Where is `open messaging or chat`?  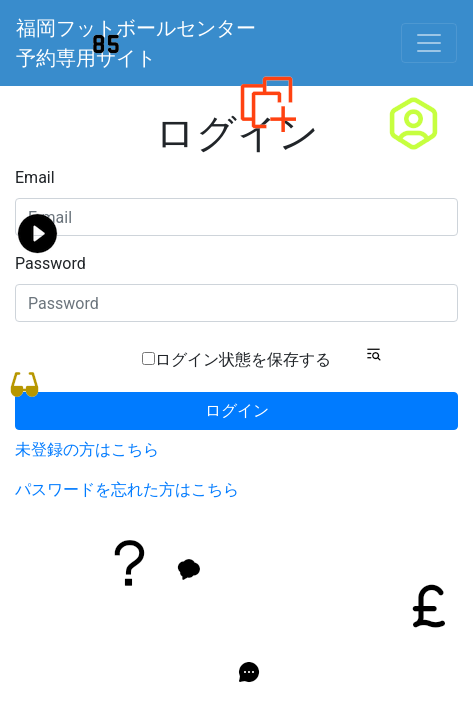
open messaging or chat is located at coordinates (249, 672).